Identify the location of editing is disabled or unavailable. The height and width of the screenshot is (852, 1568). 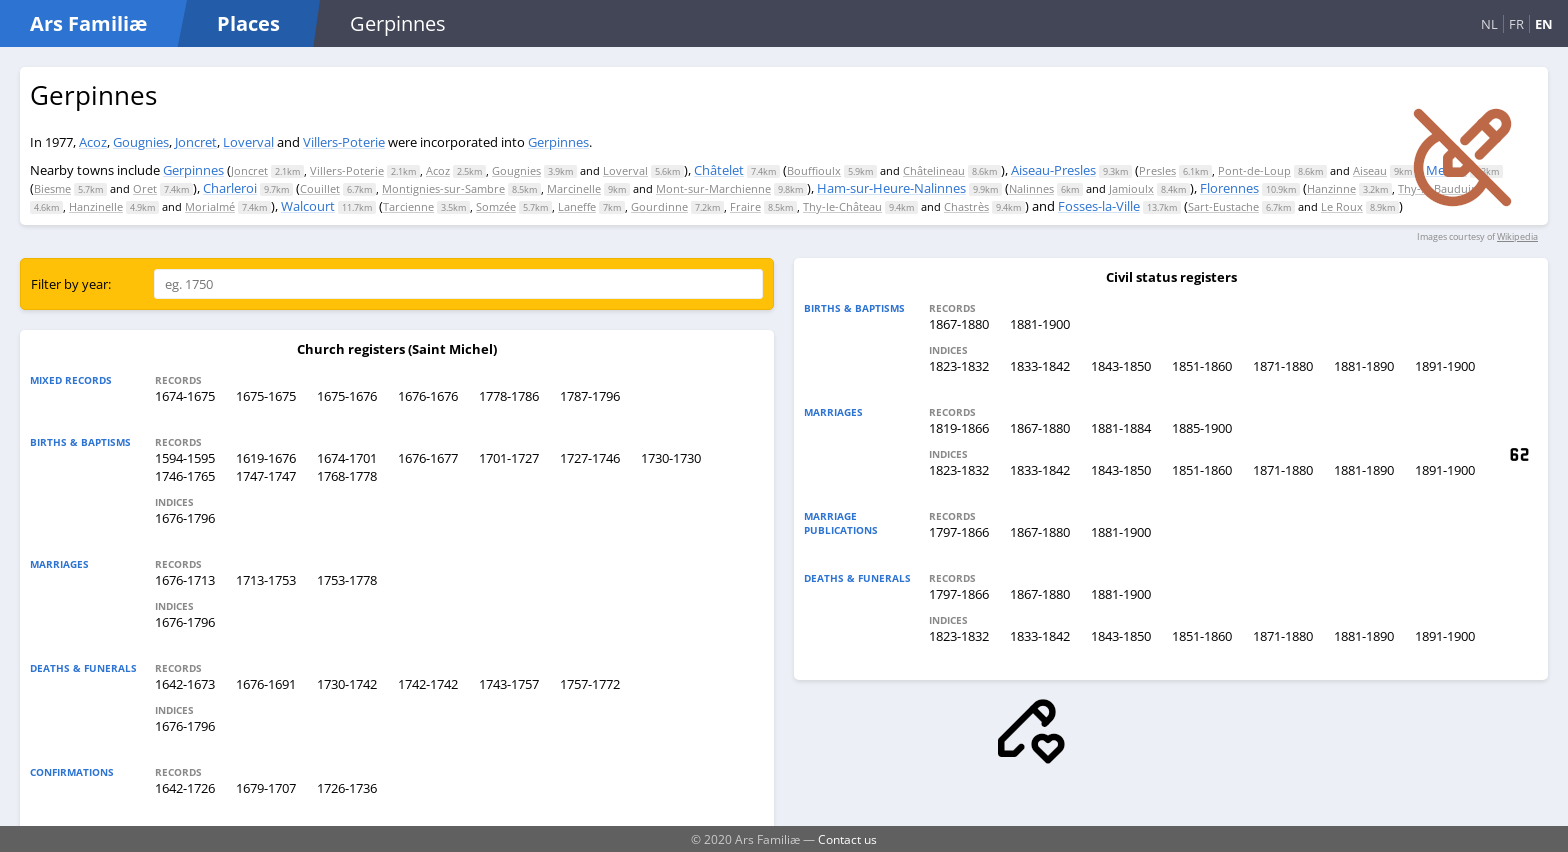
(1462, 157).